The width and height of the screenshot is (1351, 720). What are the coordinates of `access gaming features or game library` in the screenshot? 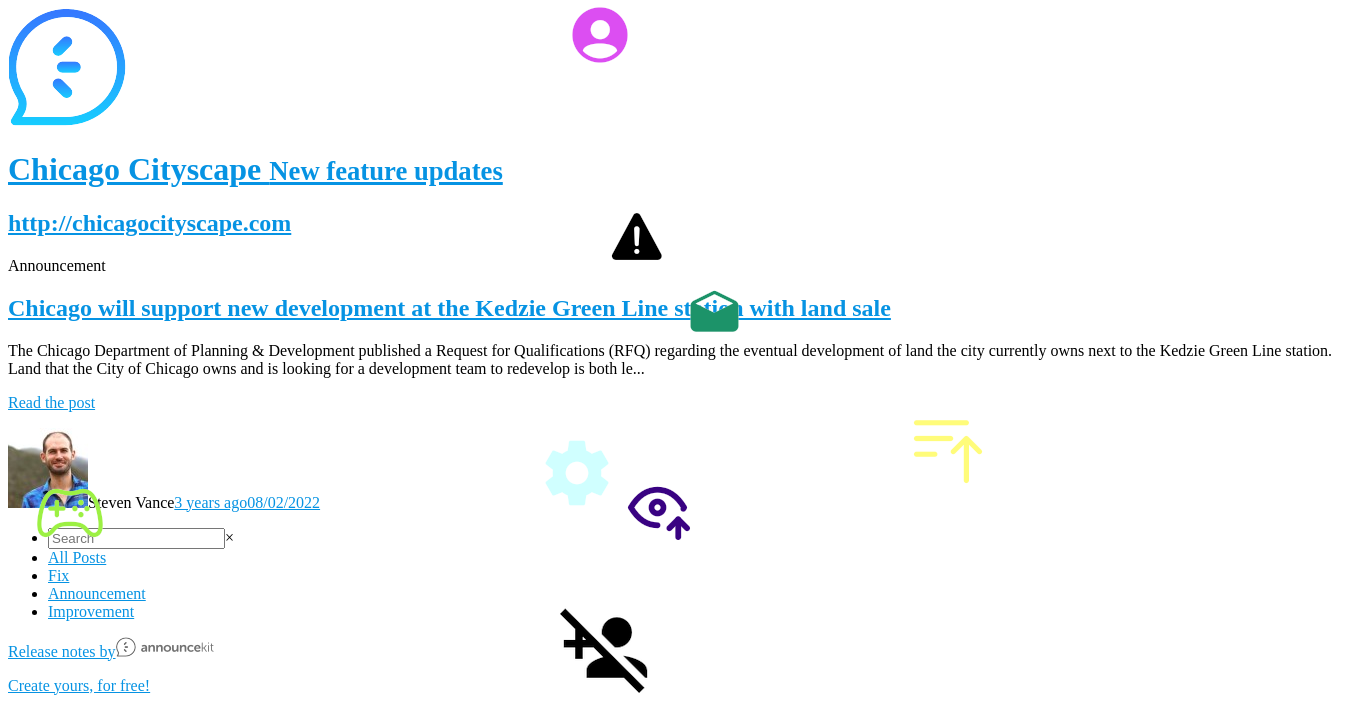 It's located at (70, 513).